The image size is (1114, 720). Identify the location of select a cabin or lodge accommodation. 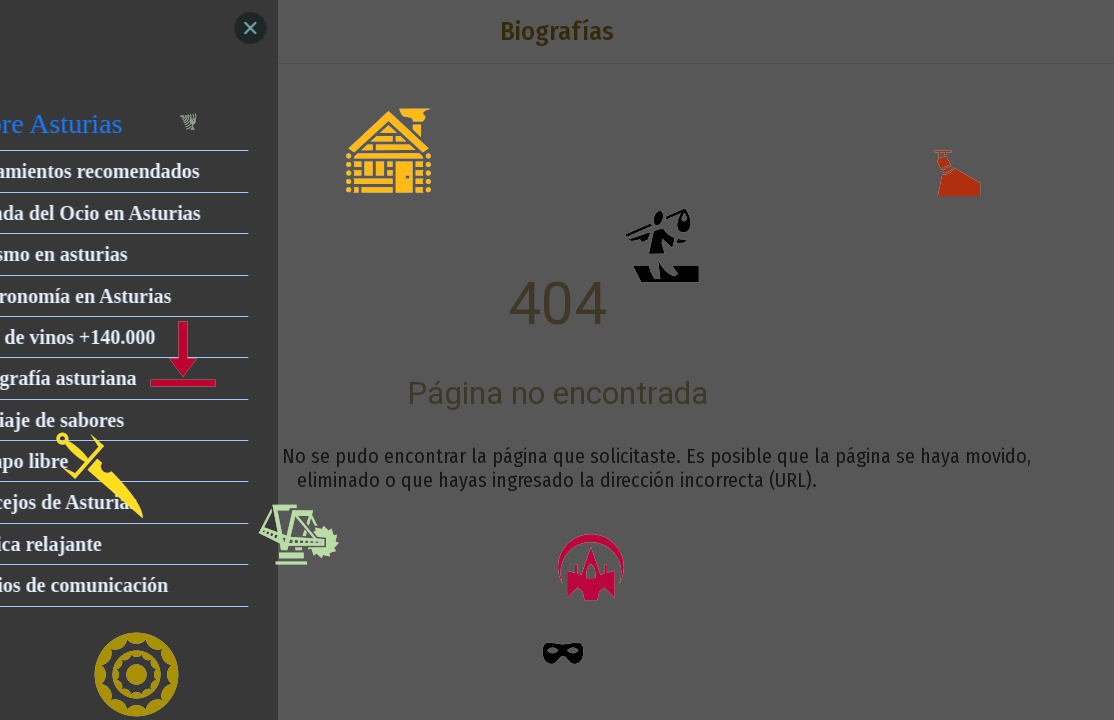
(388, 151).